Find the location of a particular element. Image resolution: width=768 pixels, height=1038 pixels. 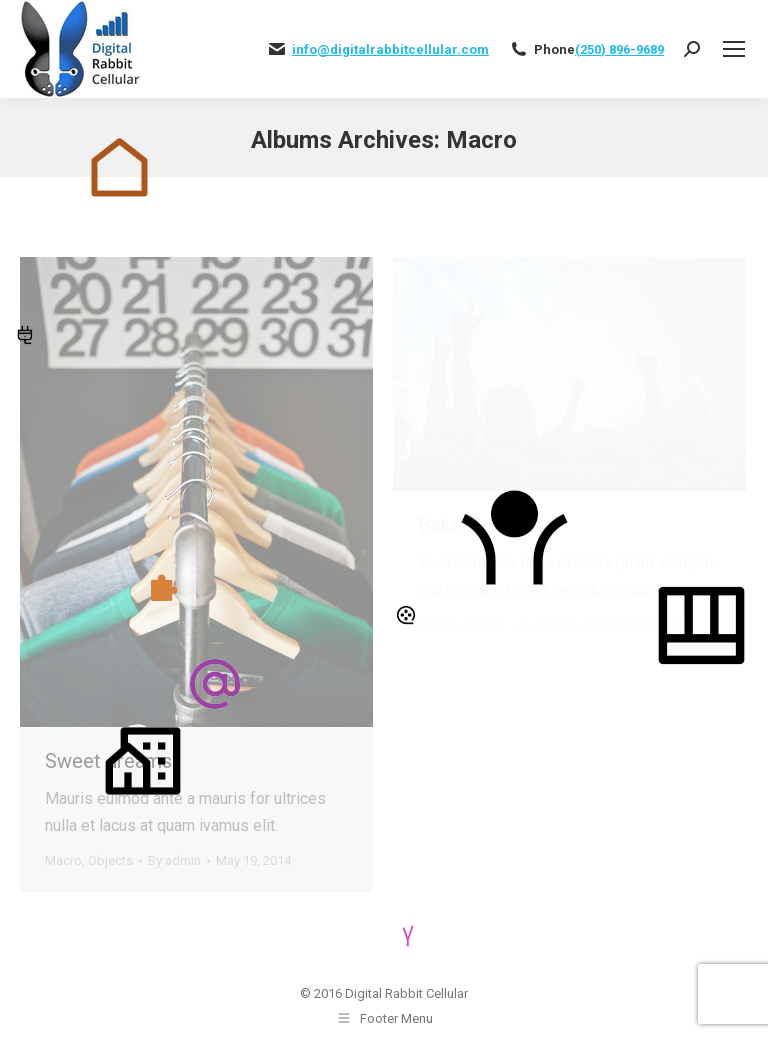

view data in table format is located at coordinates (701, 625).